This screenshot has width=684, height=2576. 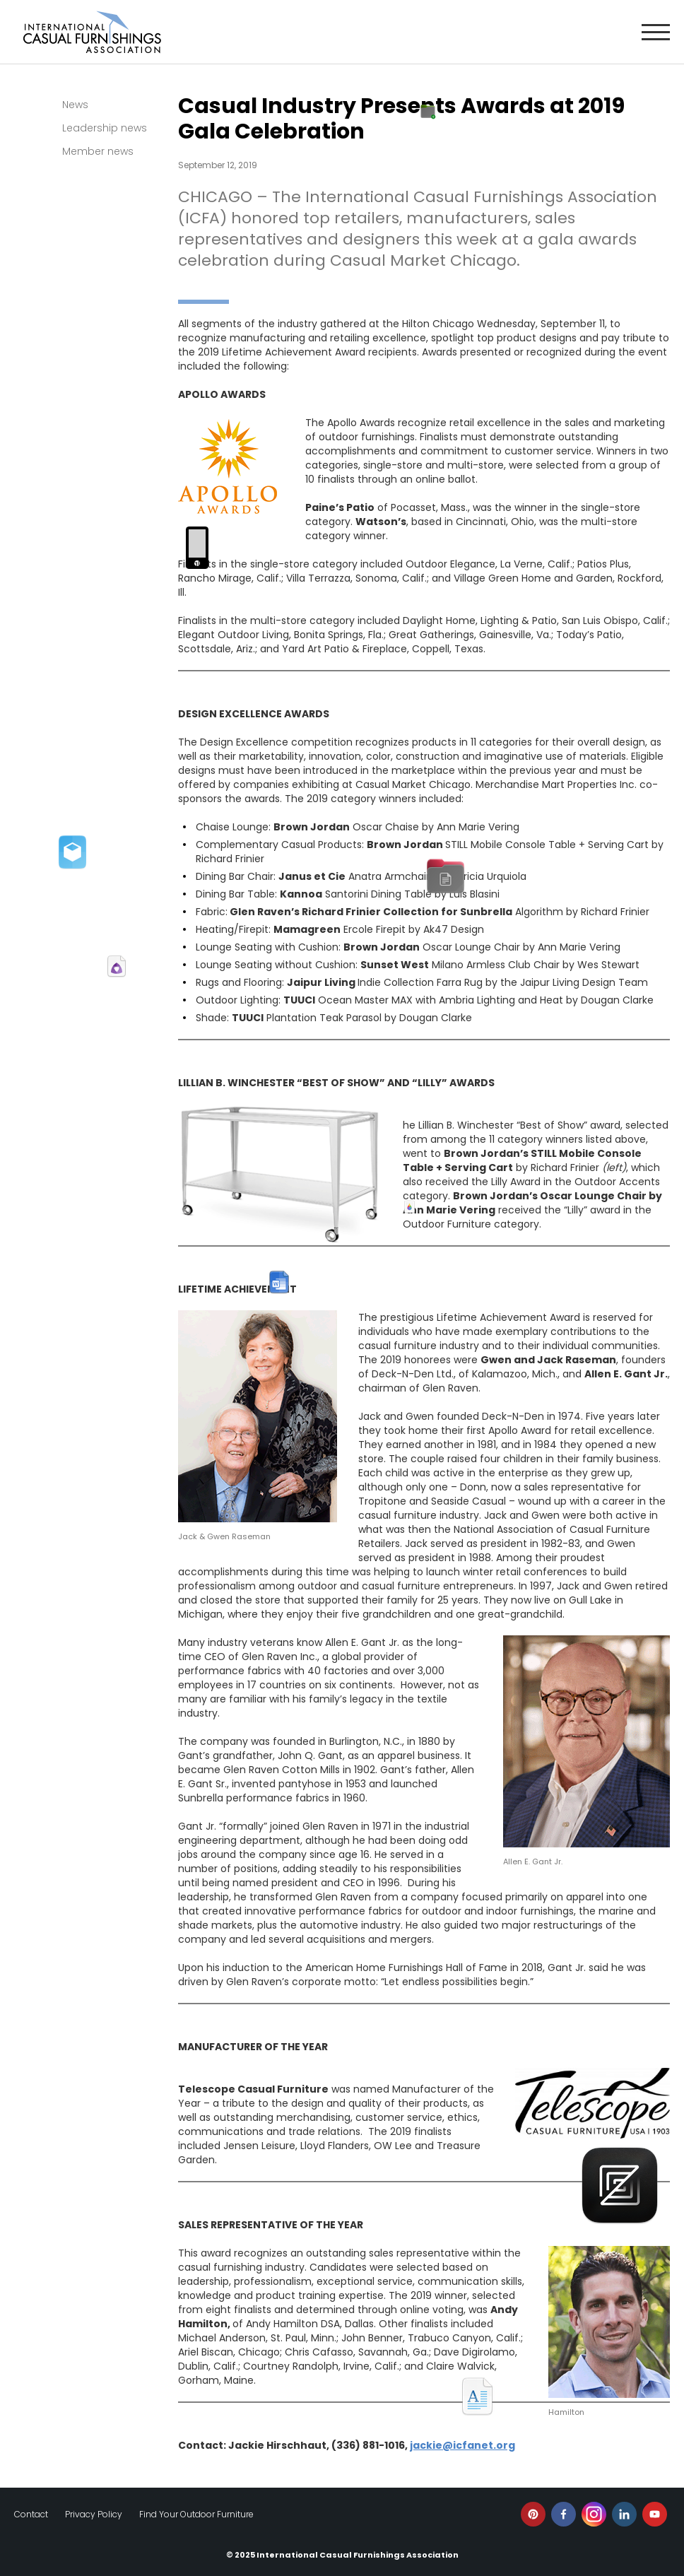 I want to click on iPod Nano device connected to your Mac, so click(x=197, y=548).